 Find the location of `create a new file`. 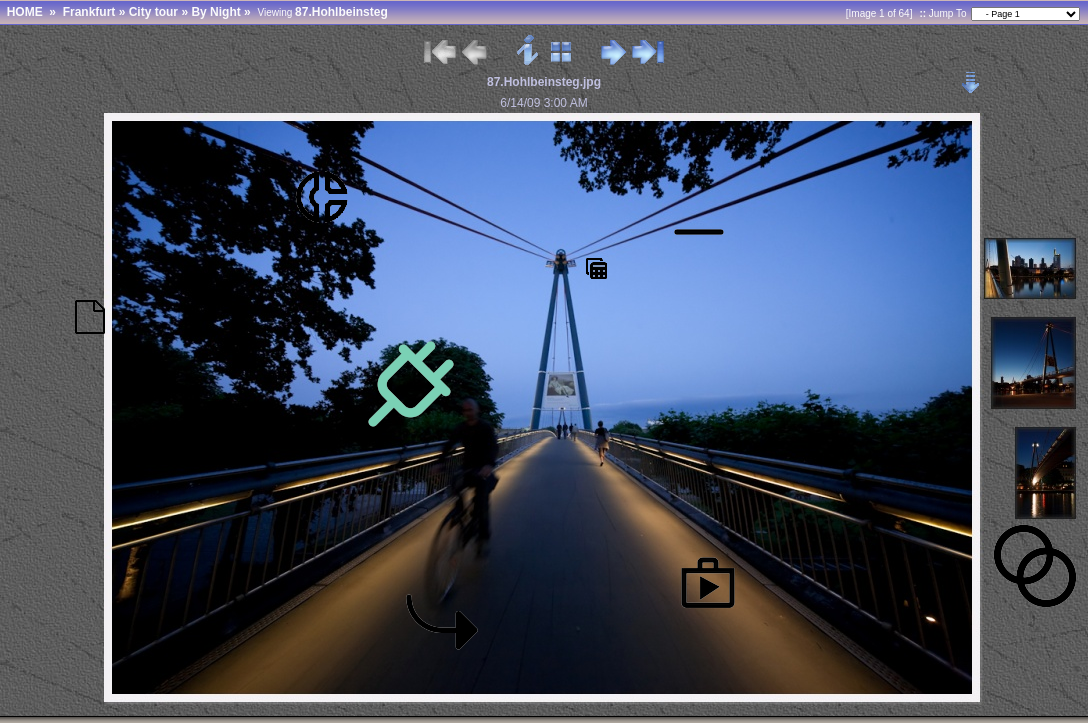

create a new file is located at coordinates (90, 317).